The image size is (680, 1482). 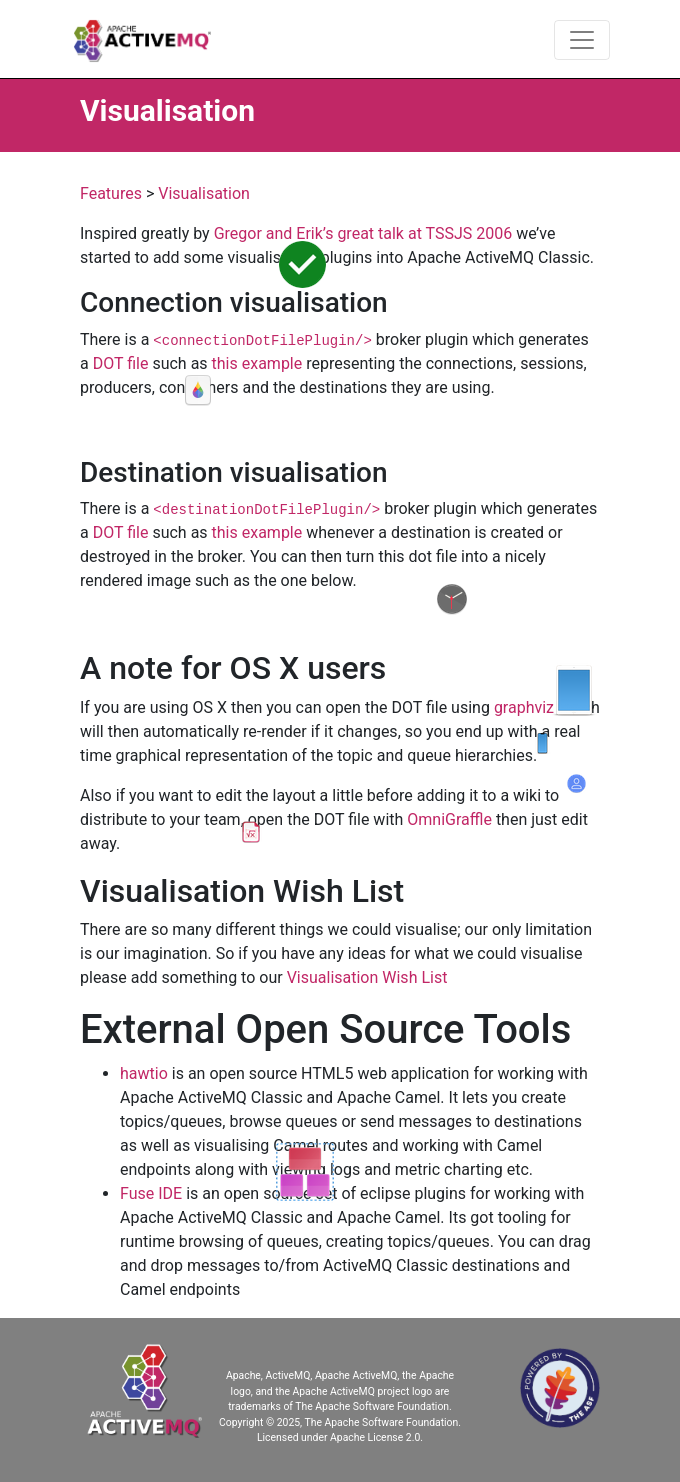 What do you see at coordinates (574, 690) in the screenshot?
I see `iPad Pro 9.7" device with cellular connectivity` at bounding box center [574, 690].